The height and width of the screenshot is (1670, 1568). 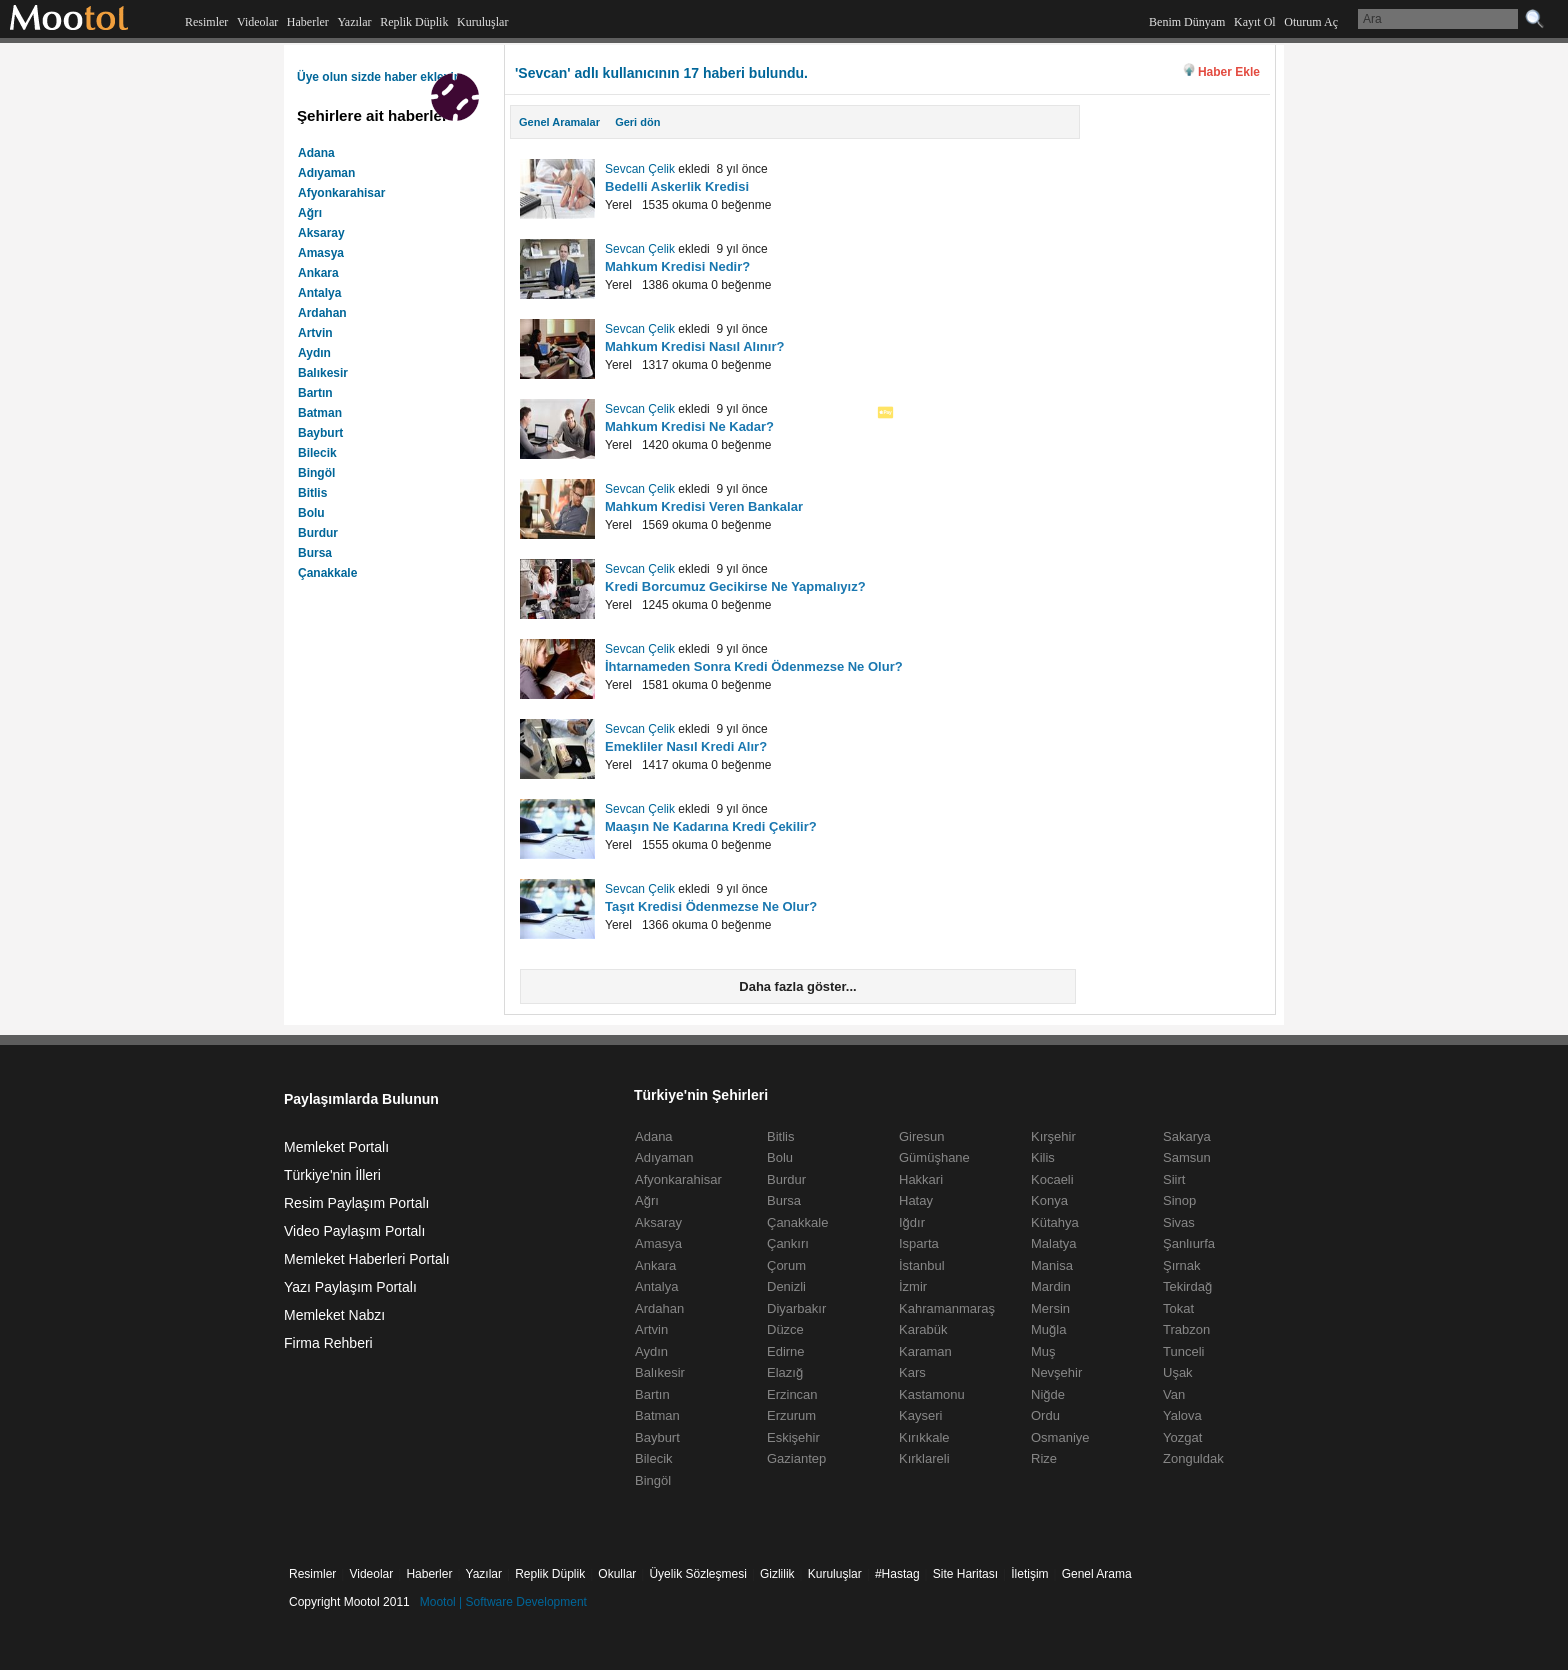 What do you see at coordinates (455, 97) in the screenshot?
I see `view baseball or sports content` at bounding box center [455, 97].